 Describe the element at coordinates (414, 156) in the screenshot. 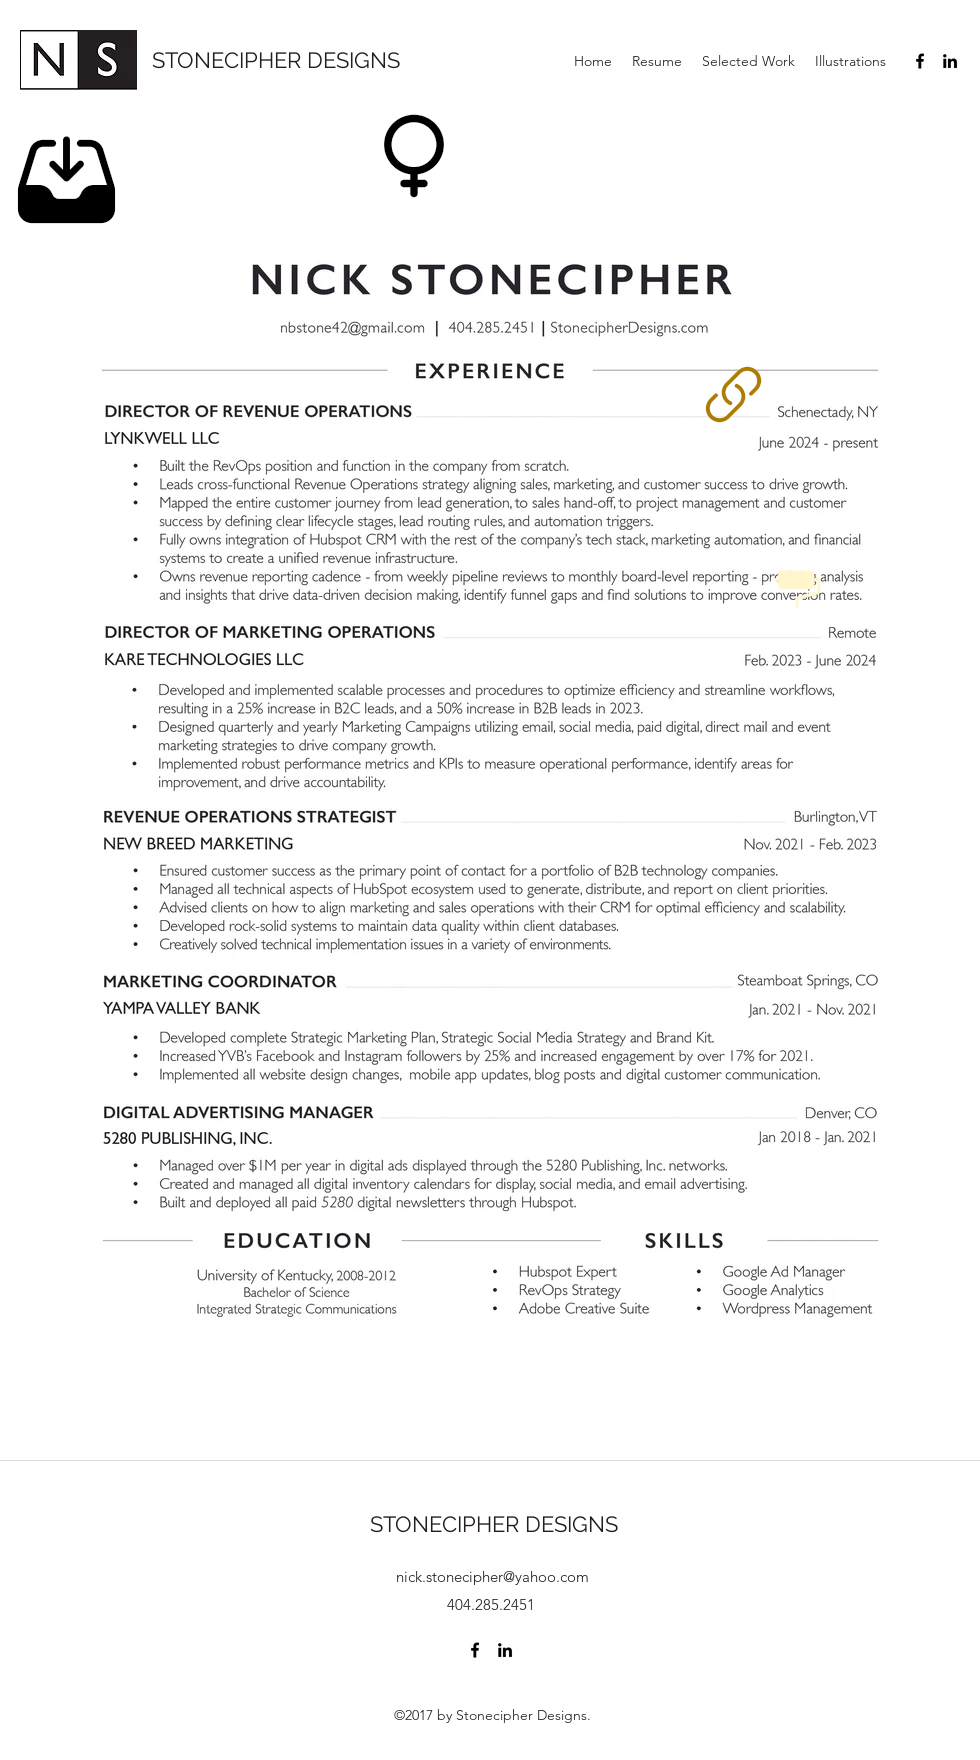

I see `select female gender option` at that location.